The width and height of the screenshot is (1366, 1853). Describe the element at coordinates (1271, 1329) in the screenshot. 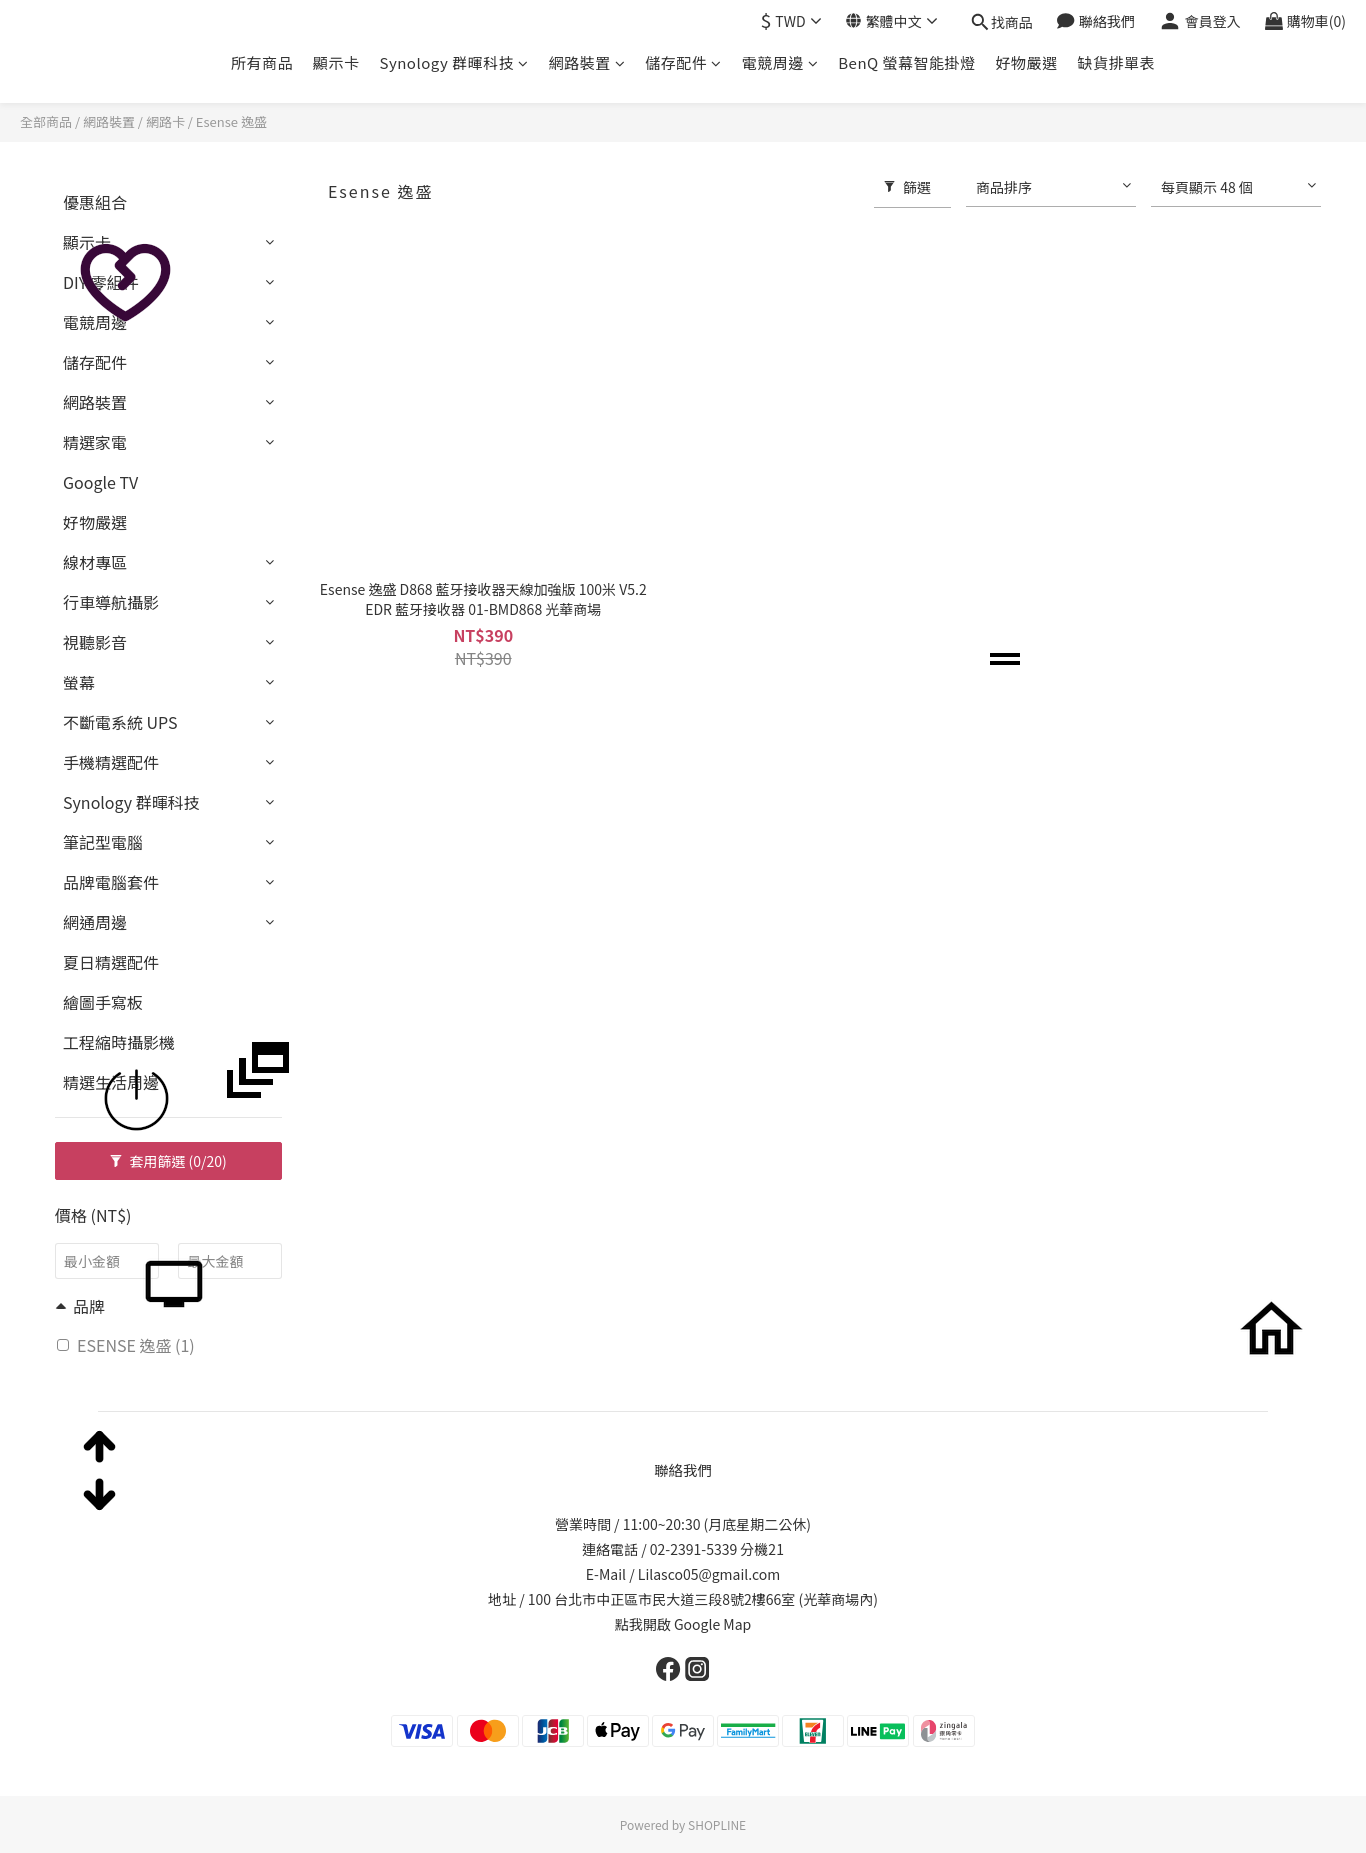

I see `navigate to home screen` at that location.